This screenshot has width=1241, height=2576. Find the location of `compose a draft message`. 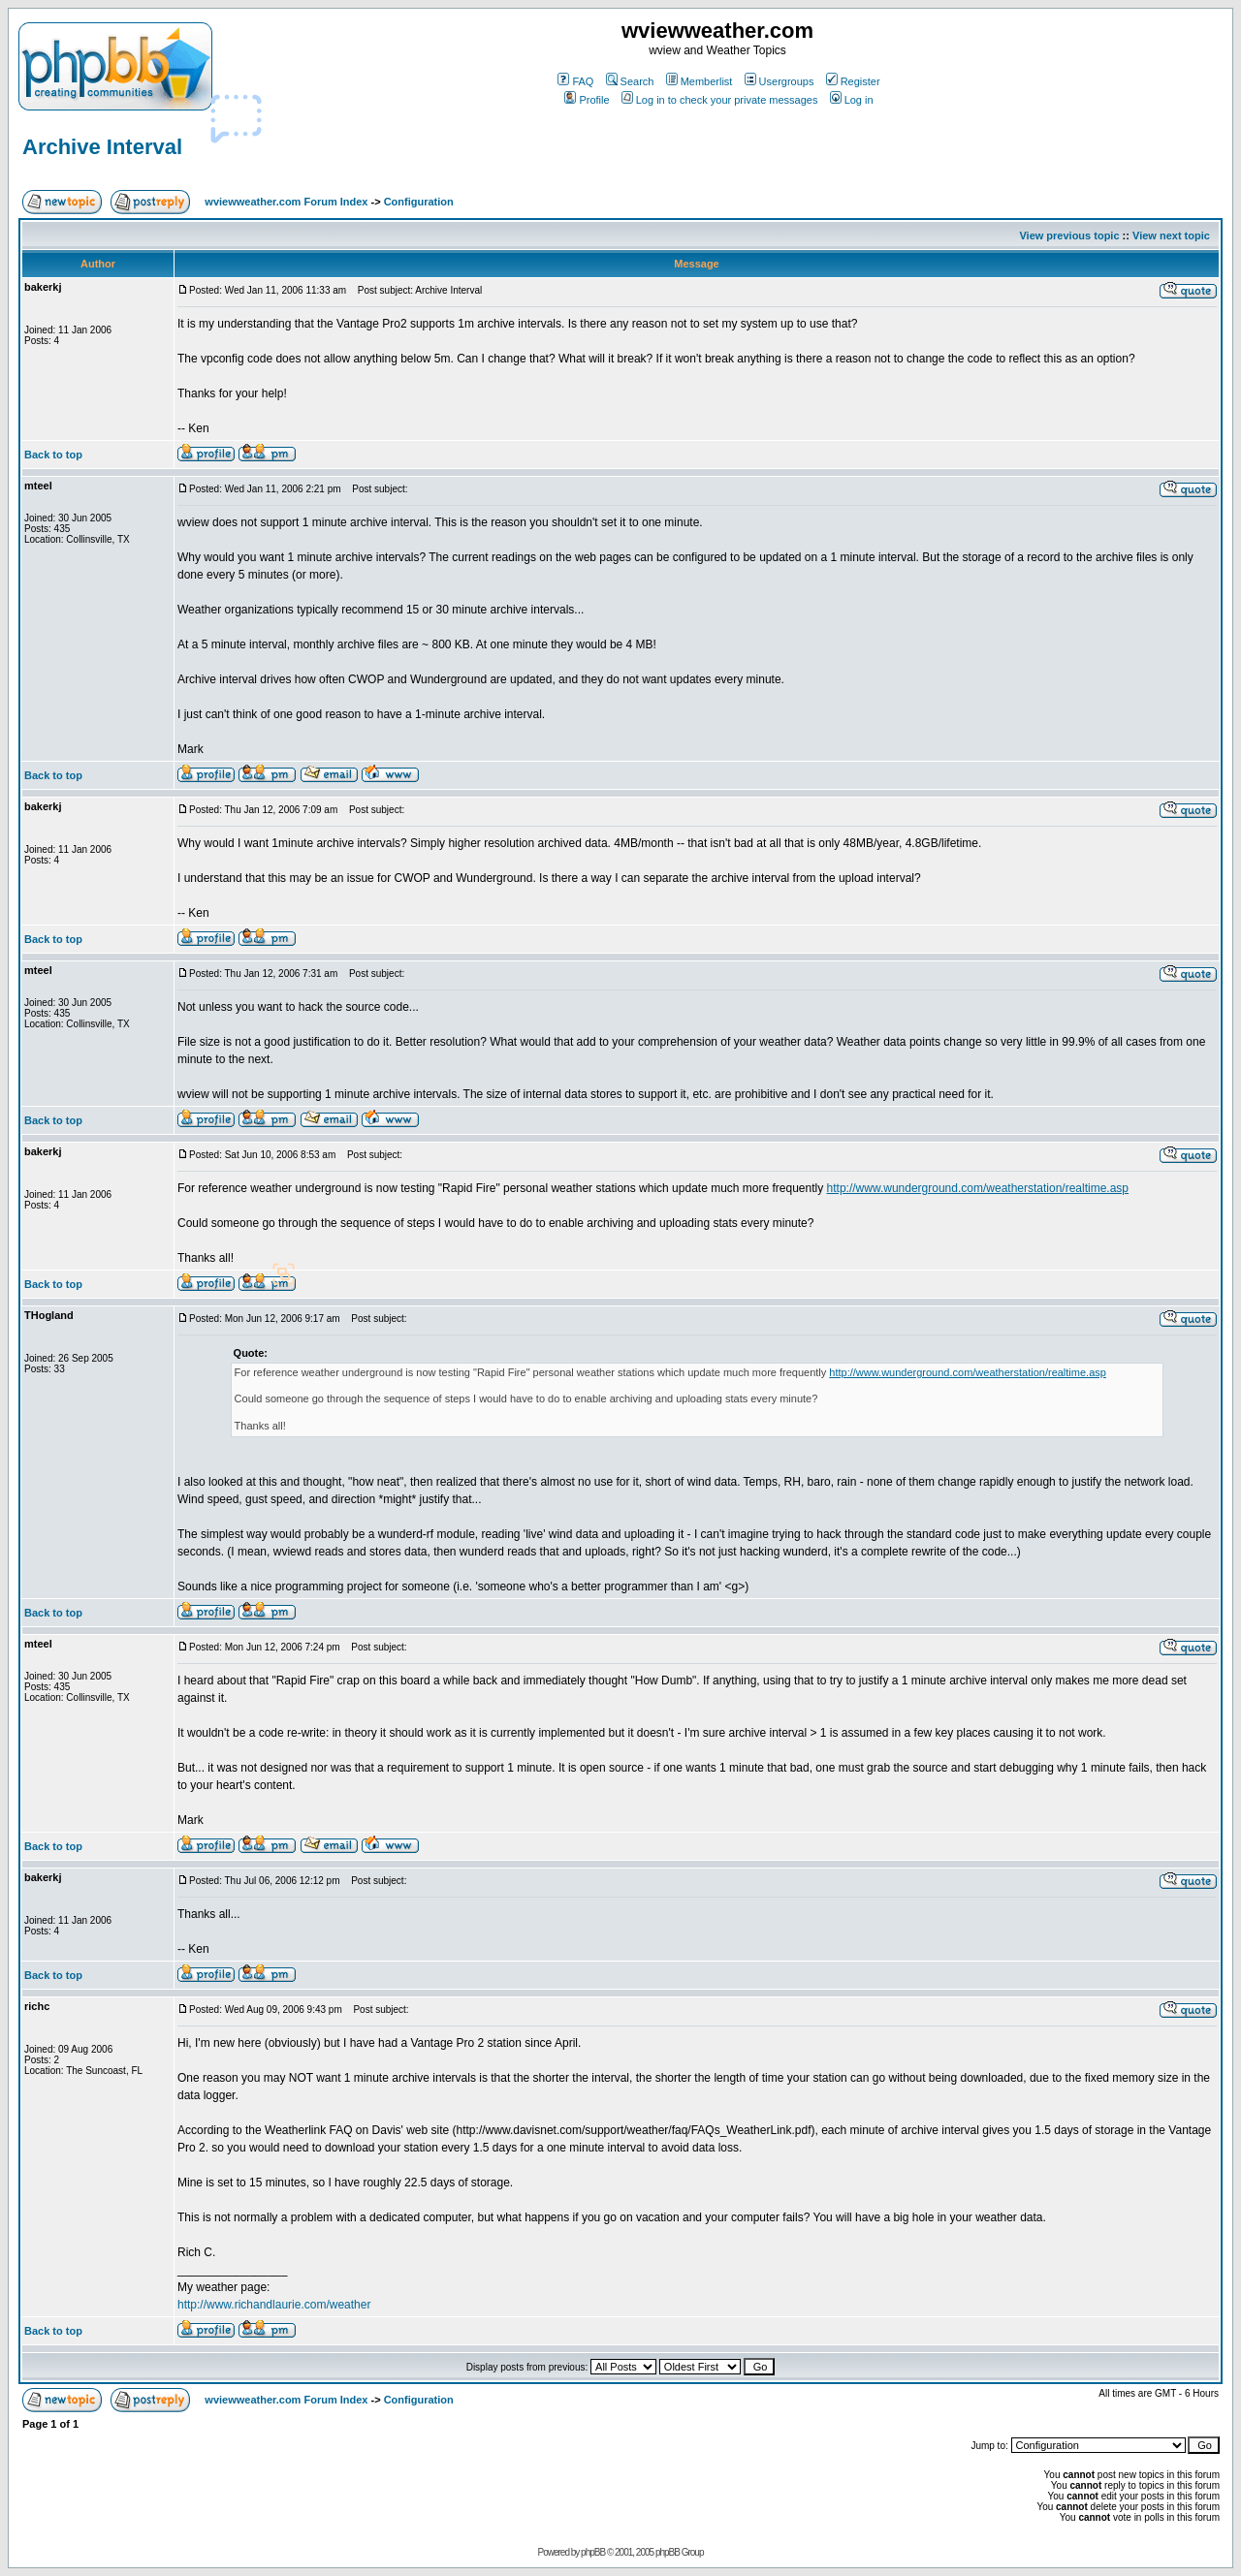

compose a draft message is located at coordinates (236, 117).